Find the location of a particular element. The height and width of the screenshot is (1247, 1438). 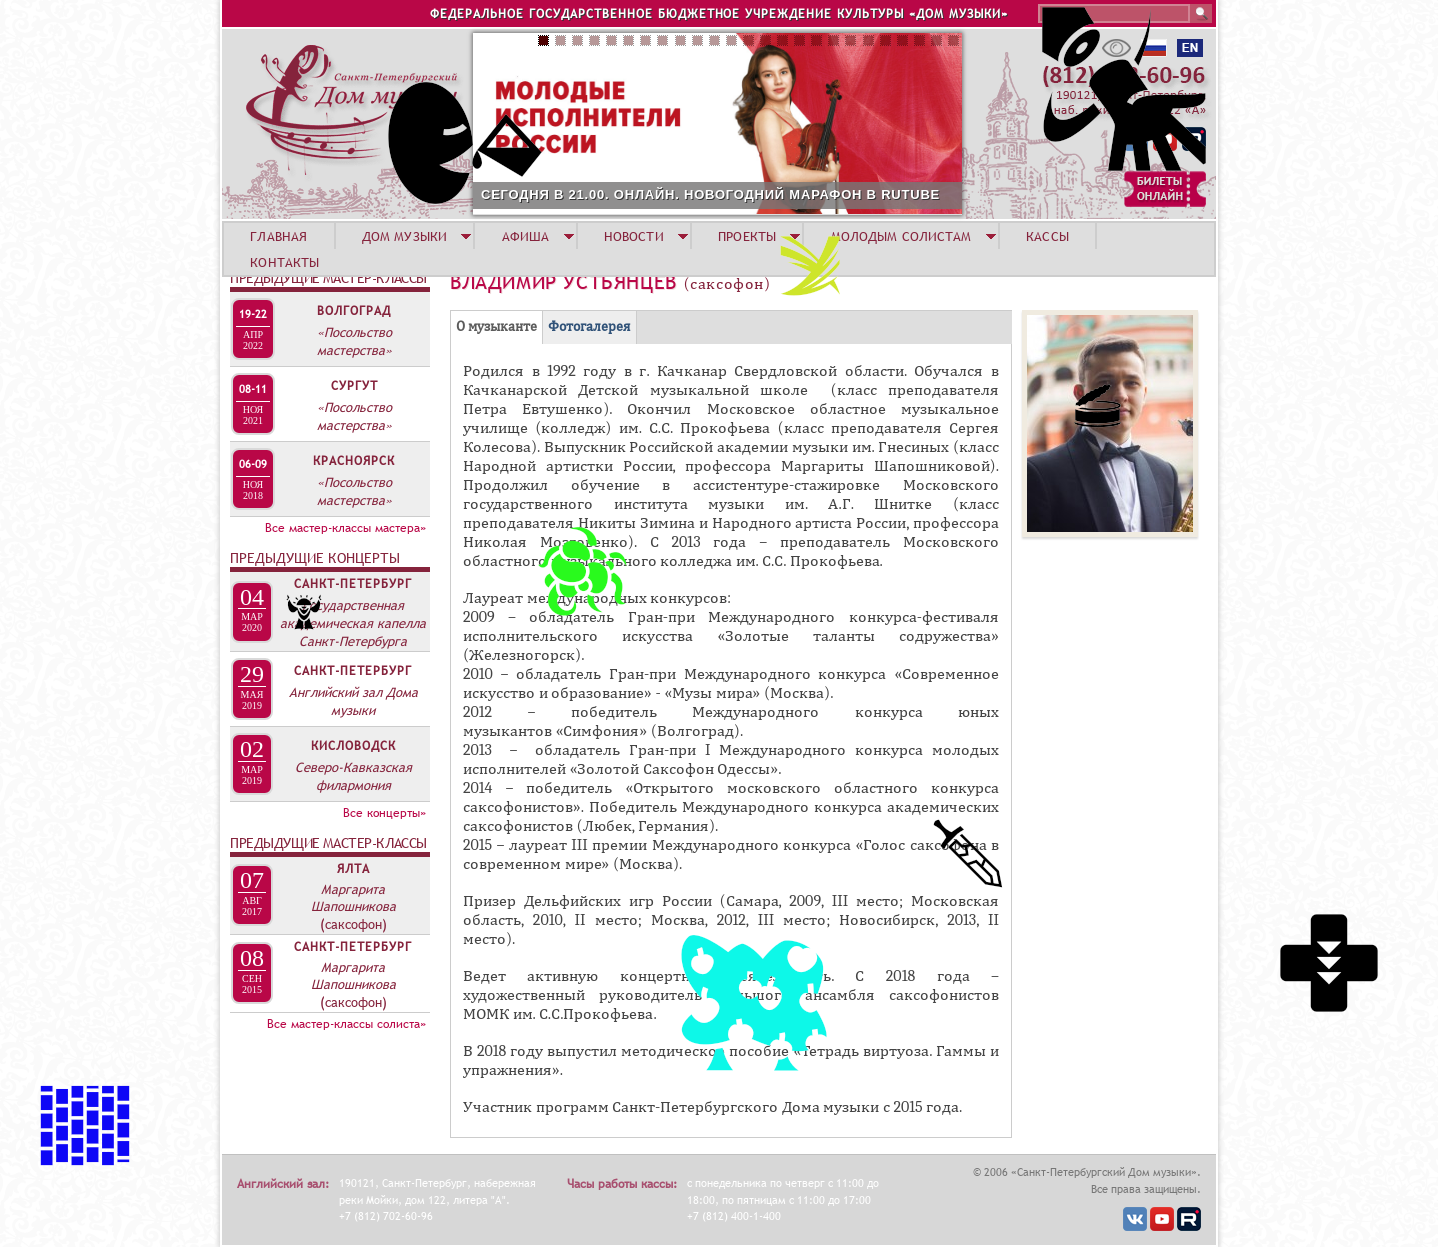

opened canned food item is located at coordinates (1097, 405).